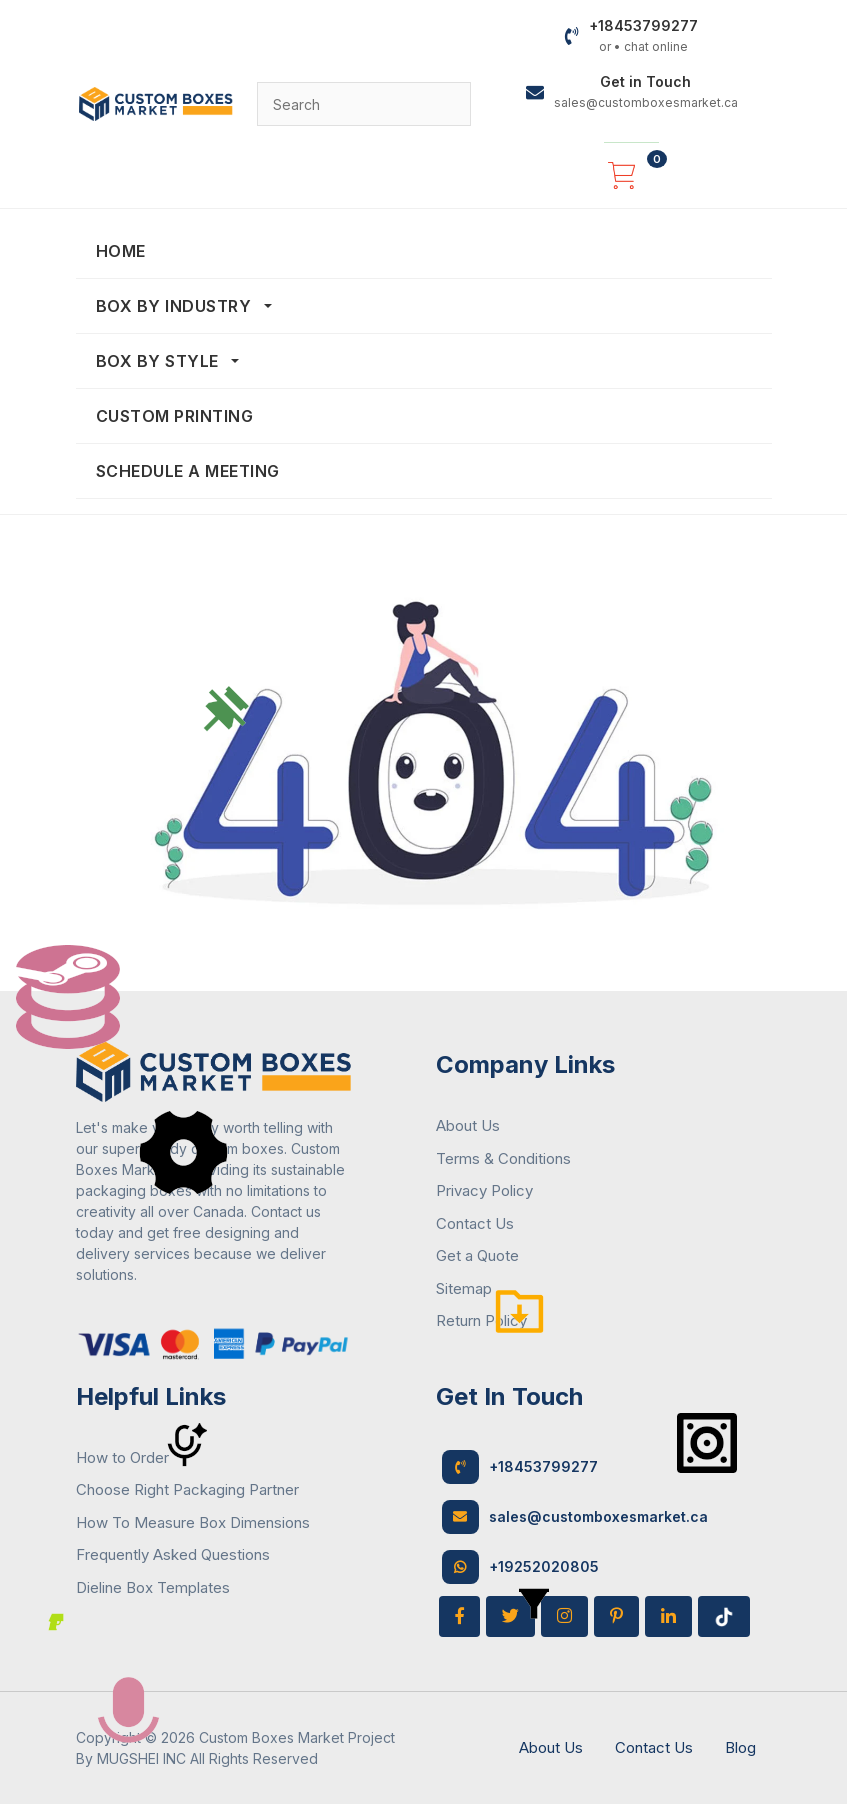  I want to click on unpin a saved location, so click(224, 710).